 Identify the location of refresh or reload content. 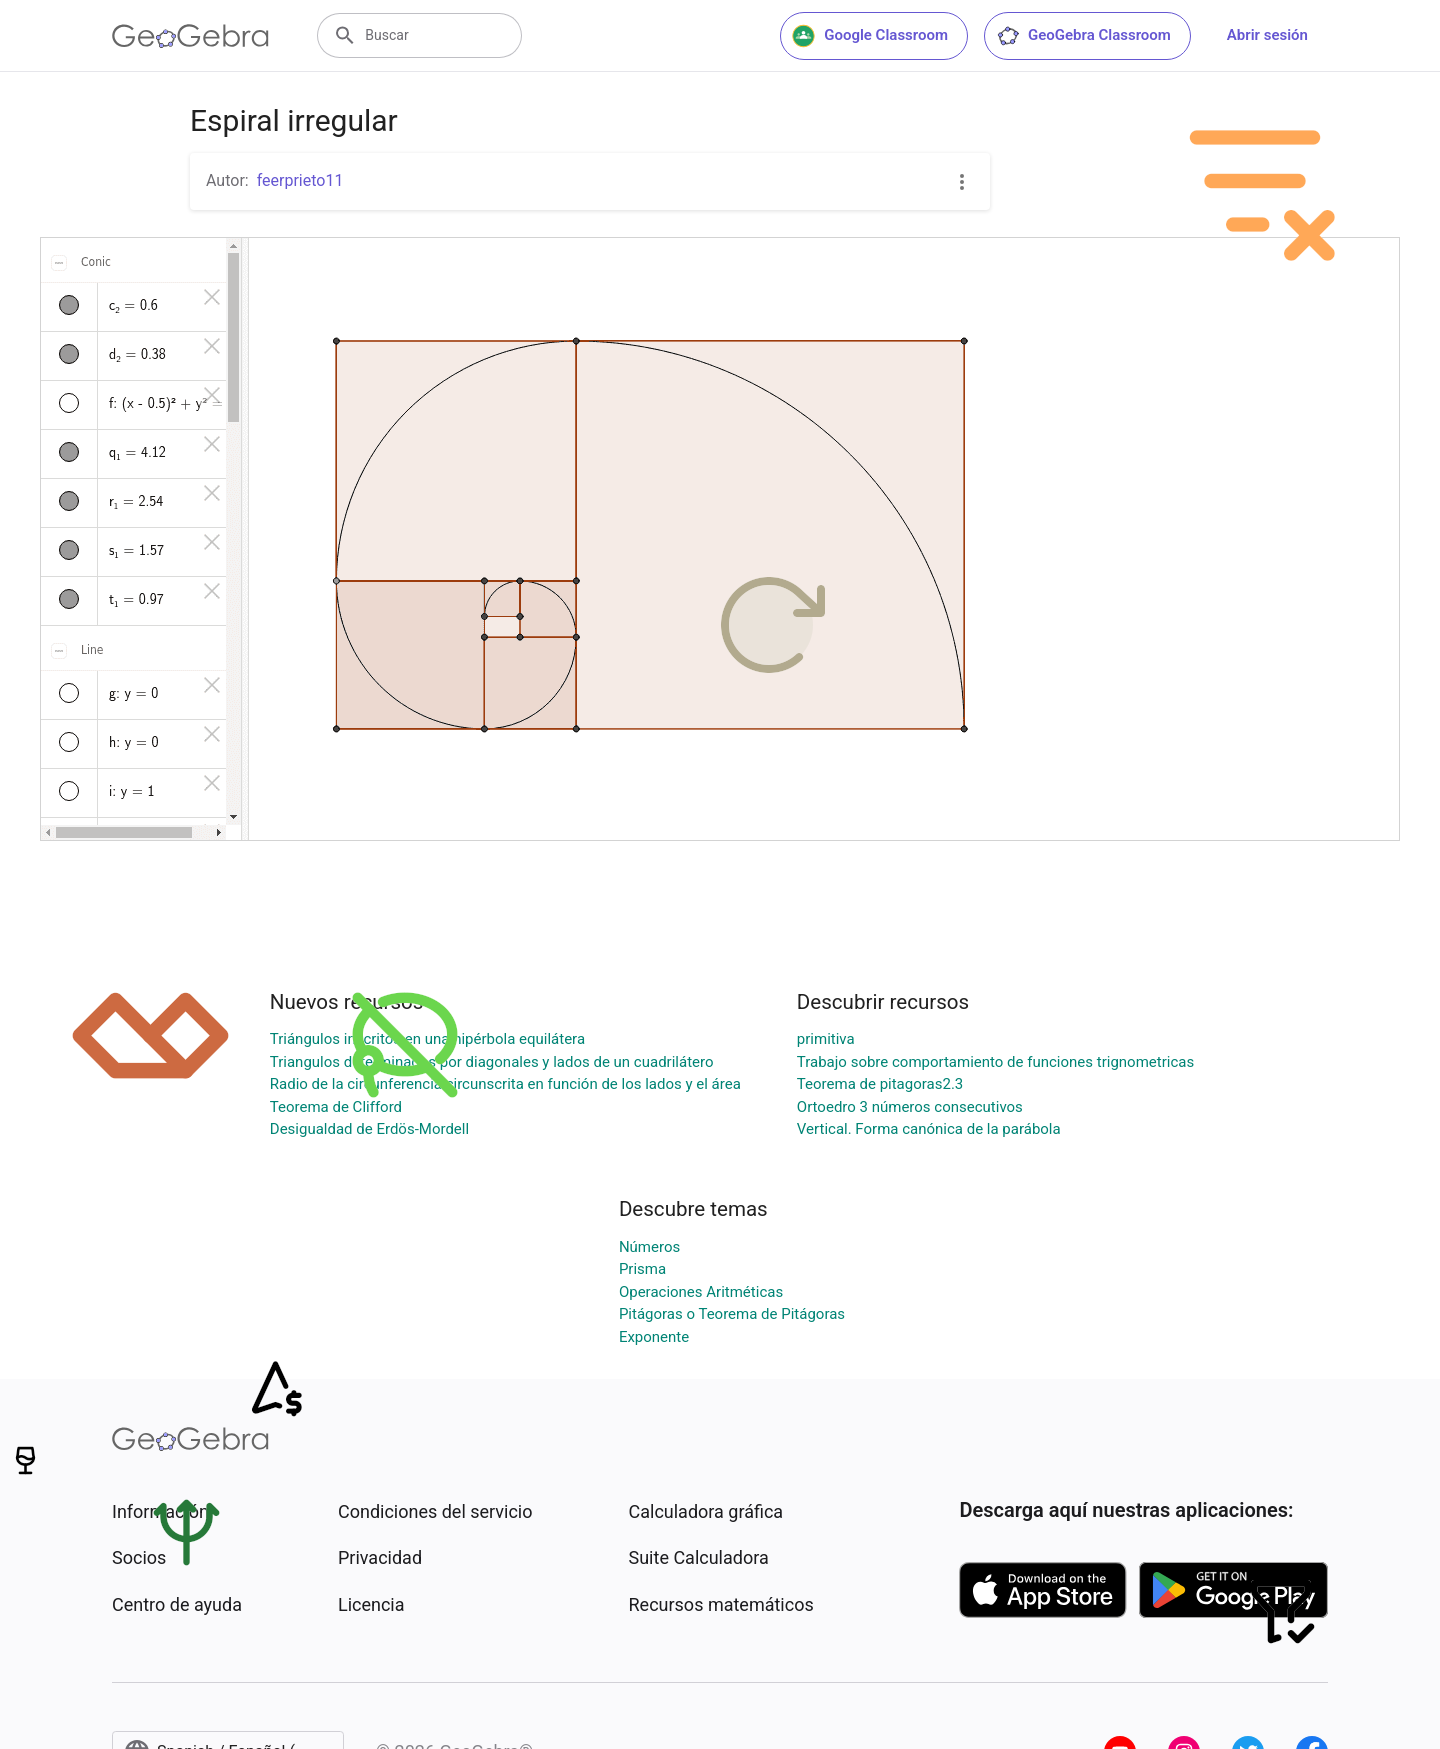
(769, 625).